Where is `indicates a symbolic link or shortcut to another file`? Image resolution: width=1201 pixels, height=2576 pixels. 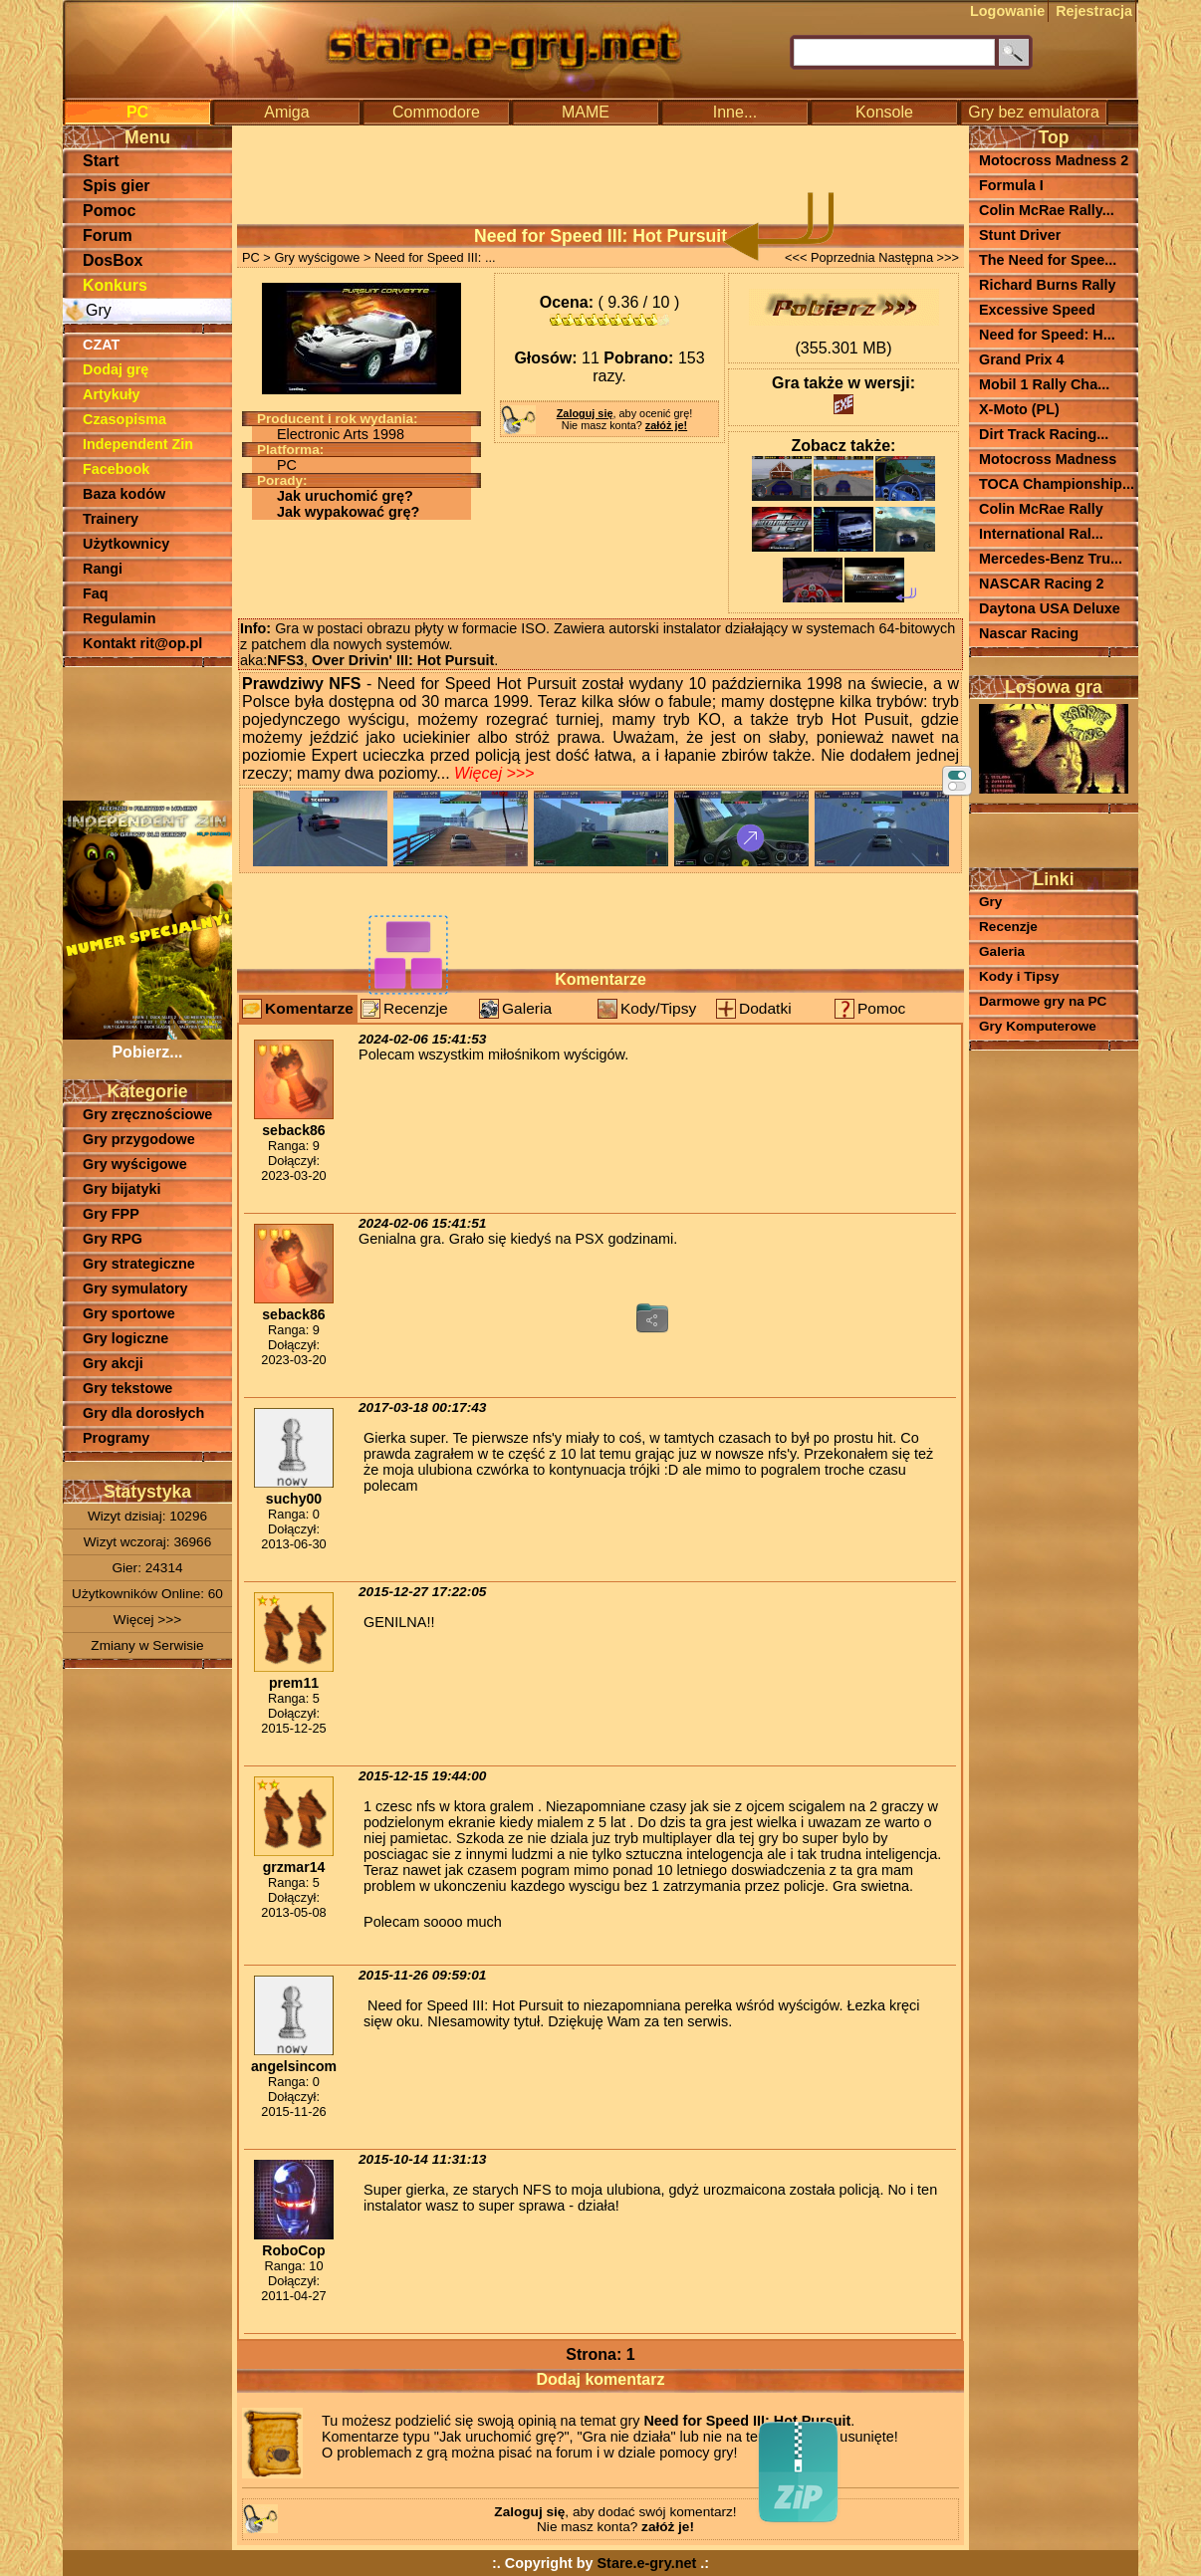
indicates a symbolic link or shortcut to another file is located at coordinates (750, 837).